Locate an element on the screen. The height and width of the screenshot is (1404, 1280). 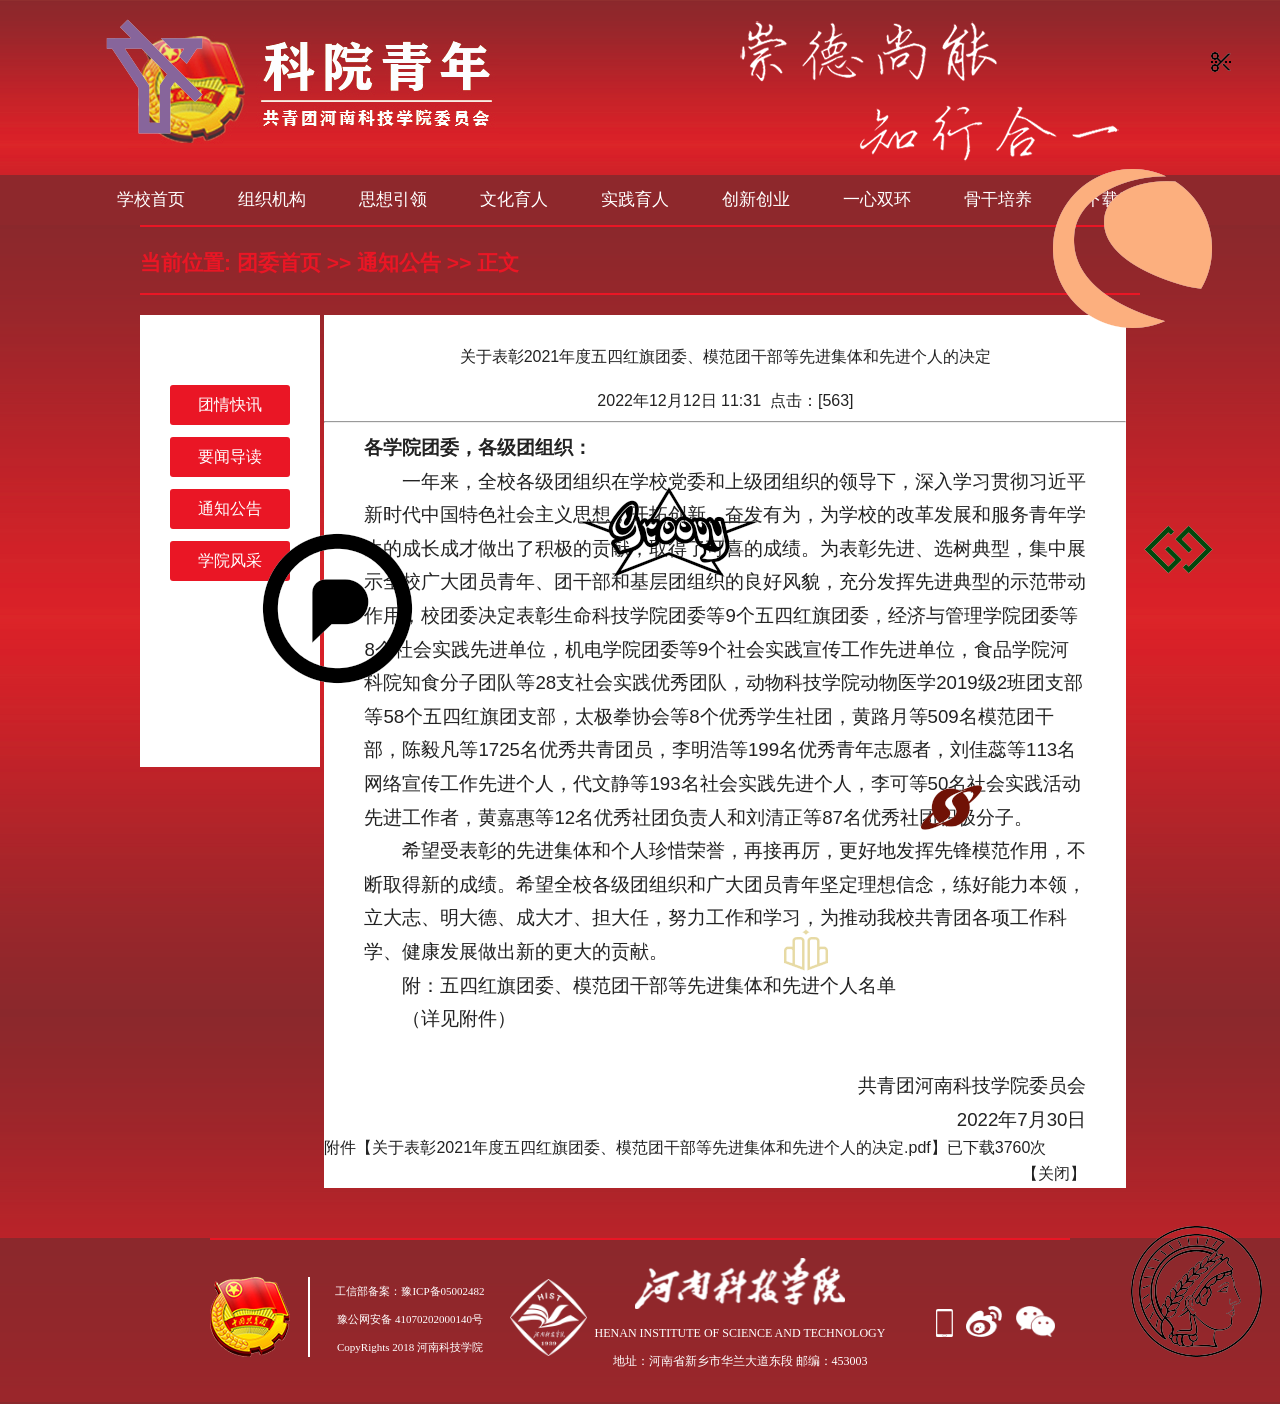
open the pixelfed app is located at coordinates (337, 608).